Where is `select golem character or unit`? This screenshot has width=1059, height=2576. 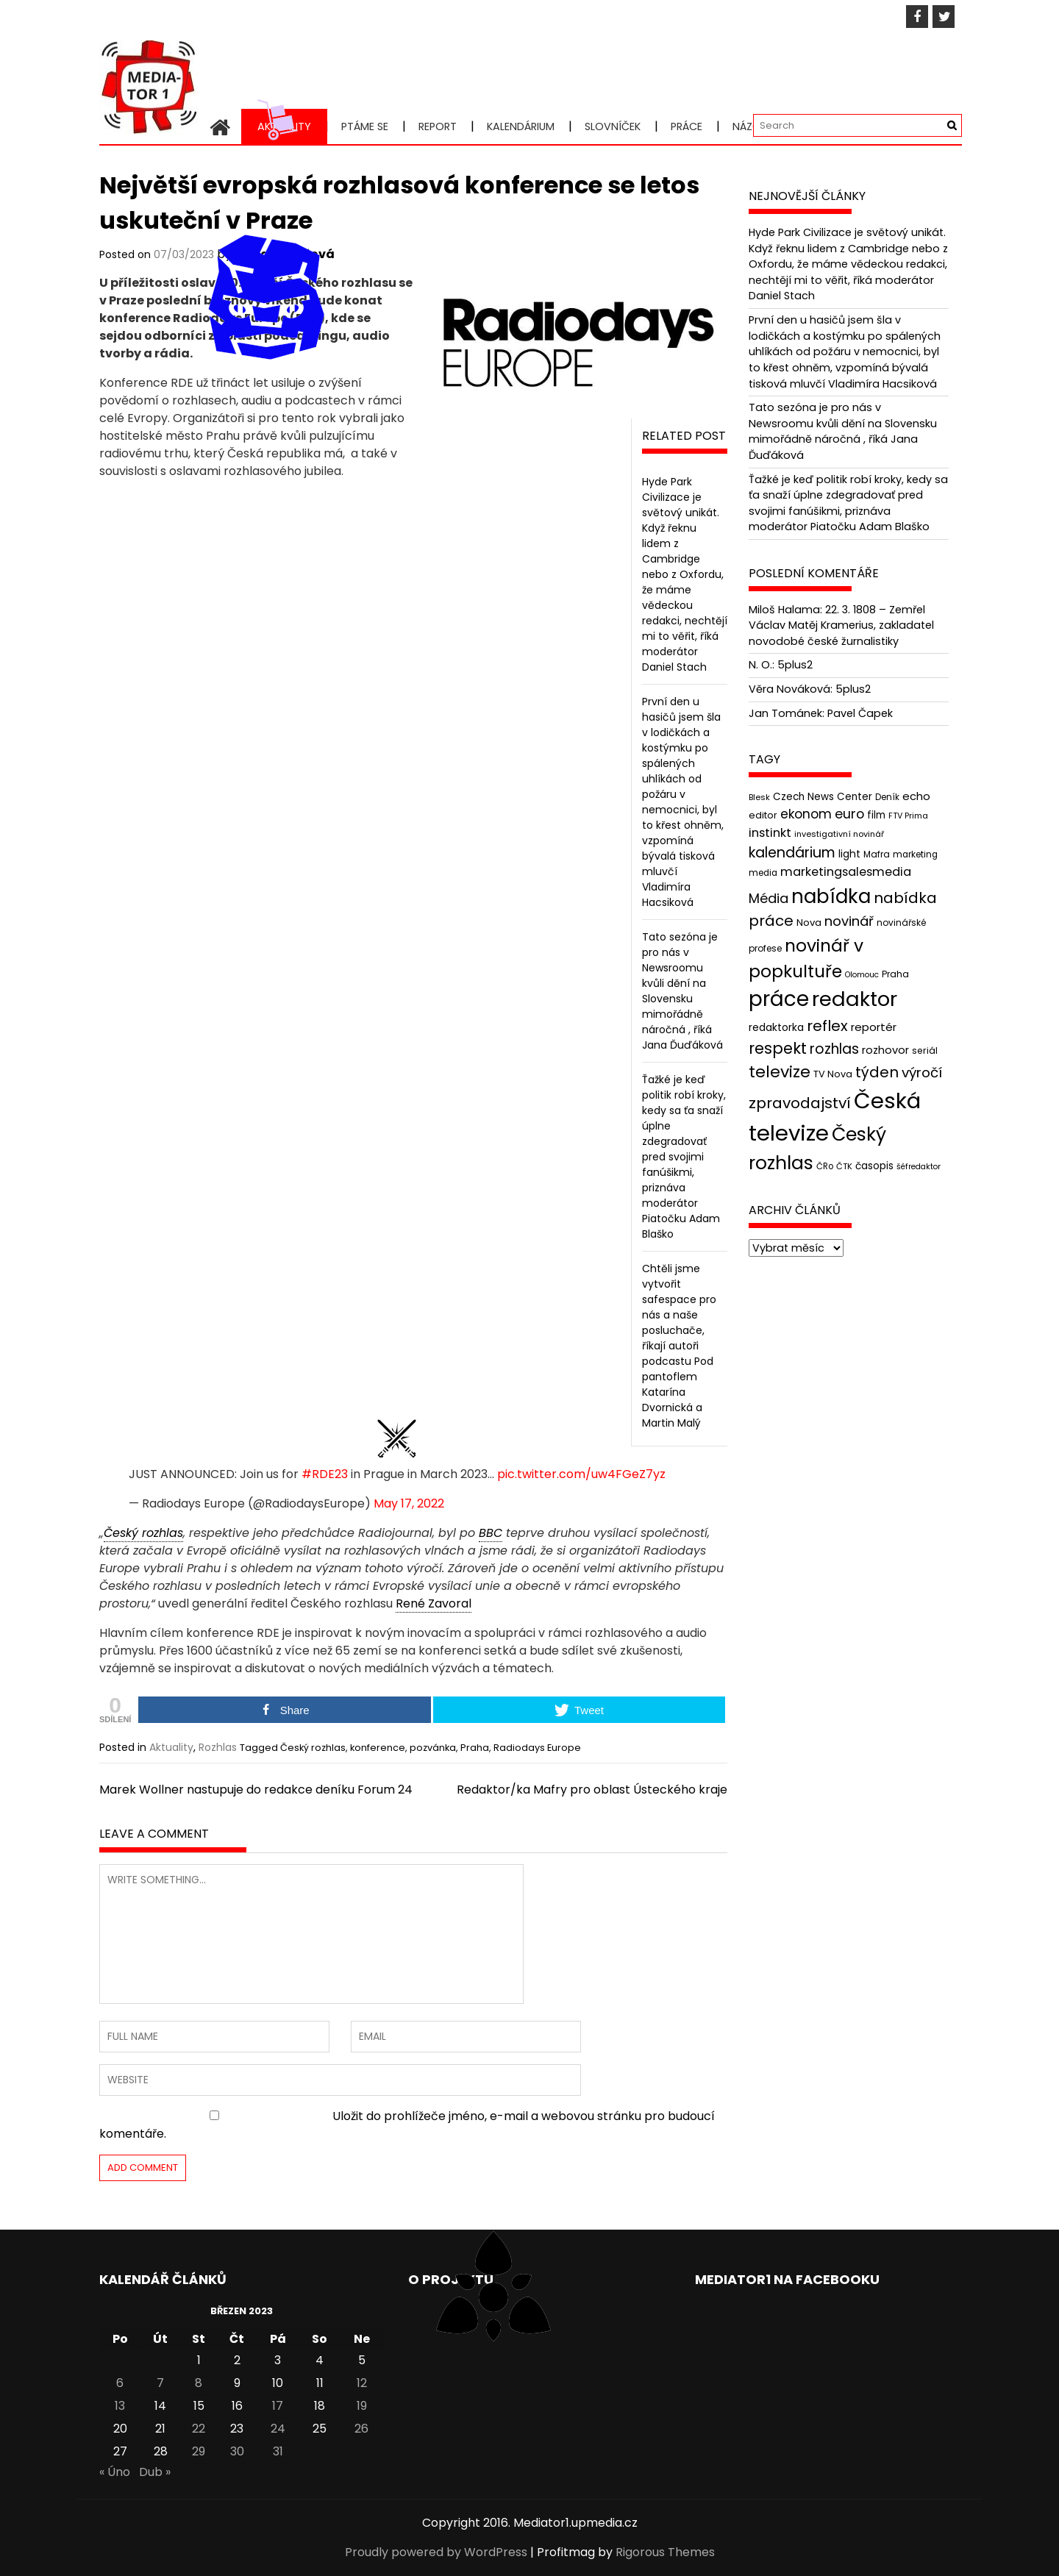
select golem character or unit is located at coordinates (266, 297).